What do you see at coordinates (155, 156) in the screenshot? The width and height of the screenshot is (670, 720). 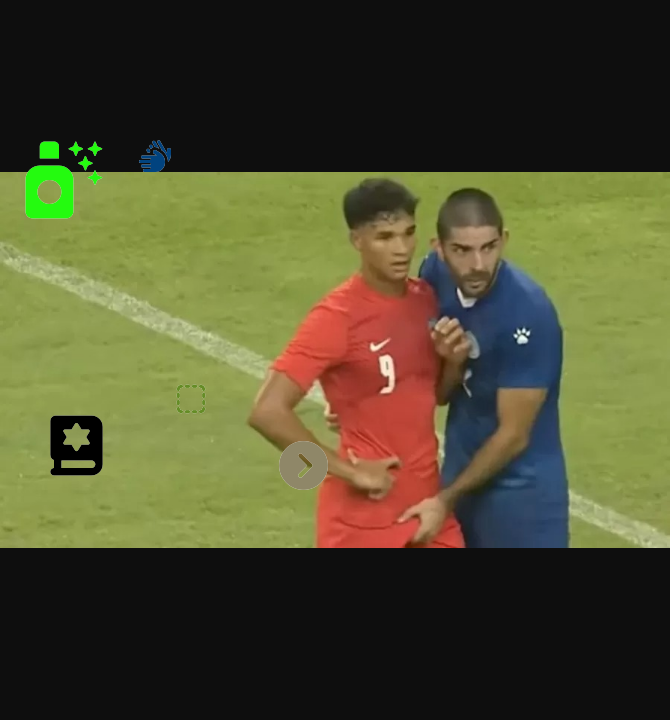 I see `enable sign language interpretation` at bounding box center [155, 156].